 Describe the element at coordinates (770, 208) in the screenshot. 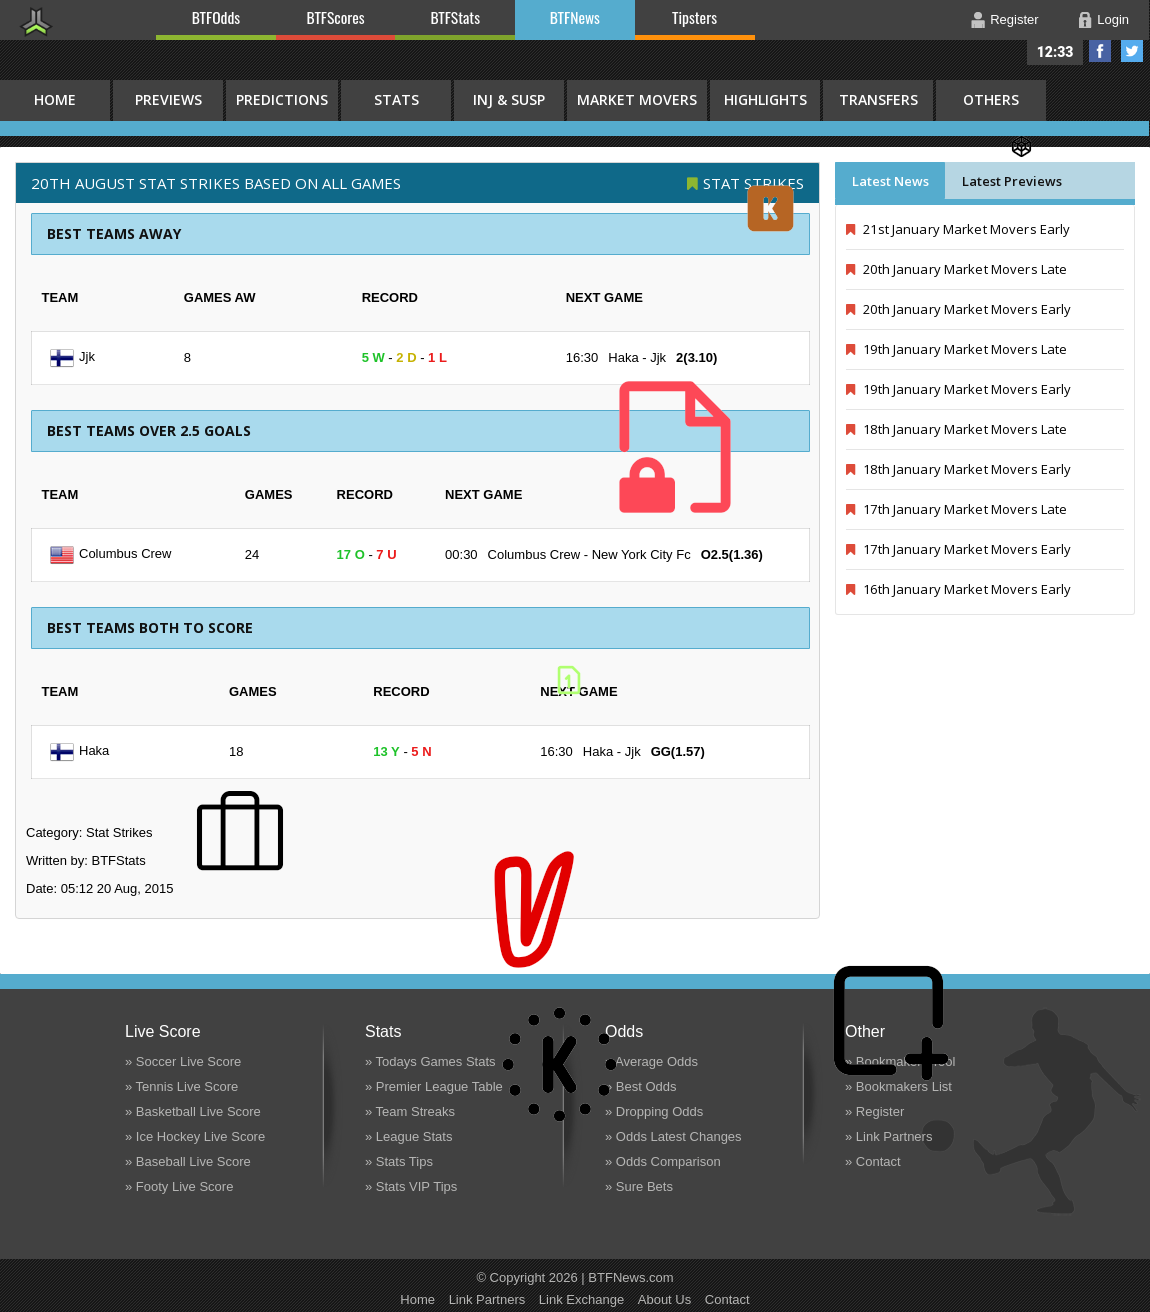

I see `keyboard shortcut indicator for the letter K` at that location.